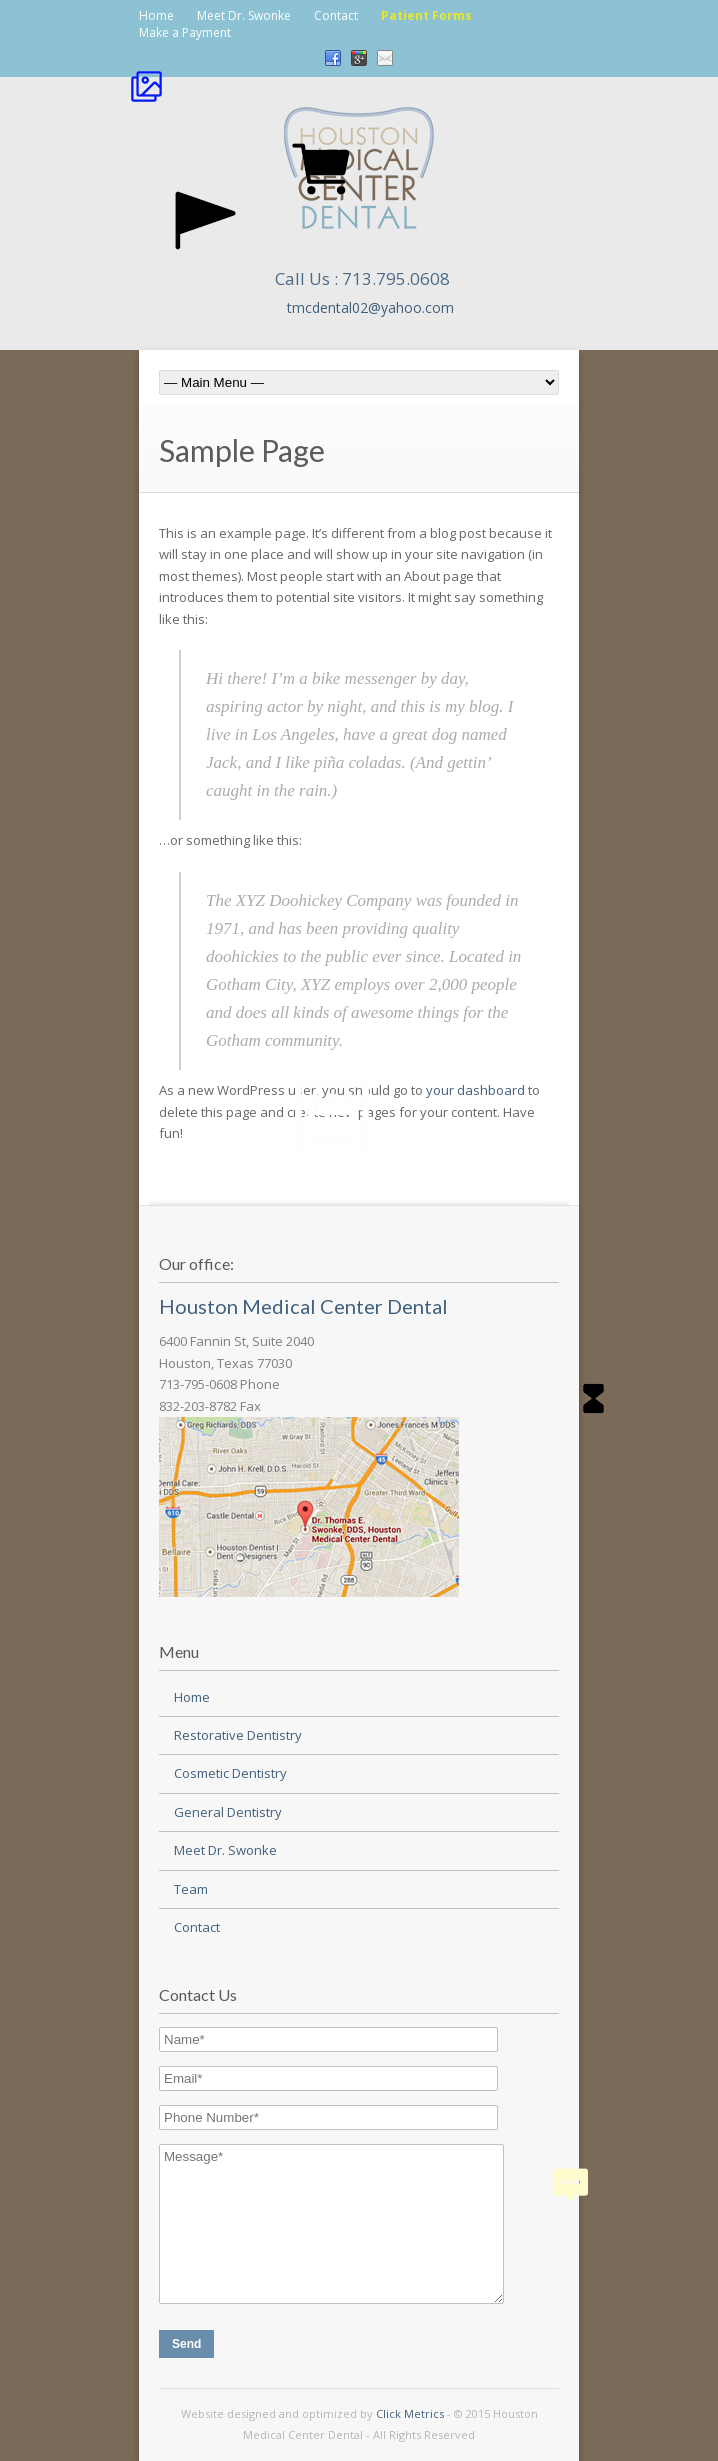 The width and height of the screenshot is (718, 2461). I want to click on flag or bookmark an item for later, so click(199, 220).